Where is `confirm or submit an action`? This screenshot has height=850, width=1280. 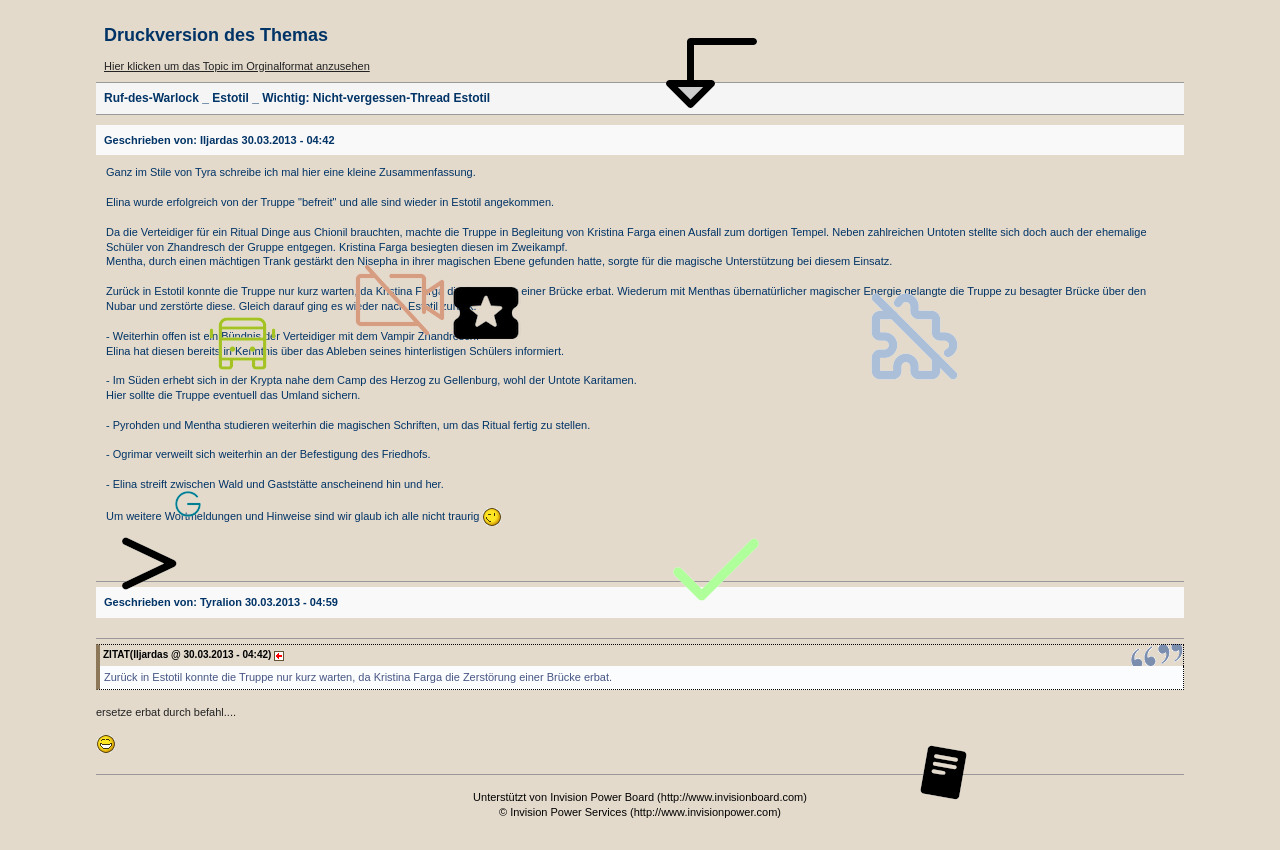
confirm or submit an action is located at coordinates (716, 572).